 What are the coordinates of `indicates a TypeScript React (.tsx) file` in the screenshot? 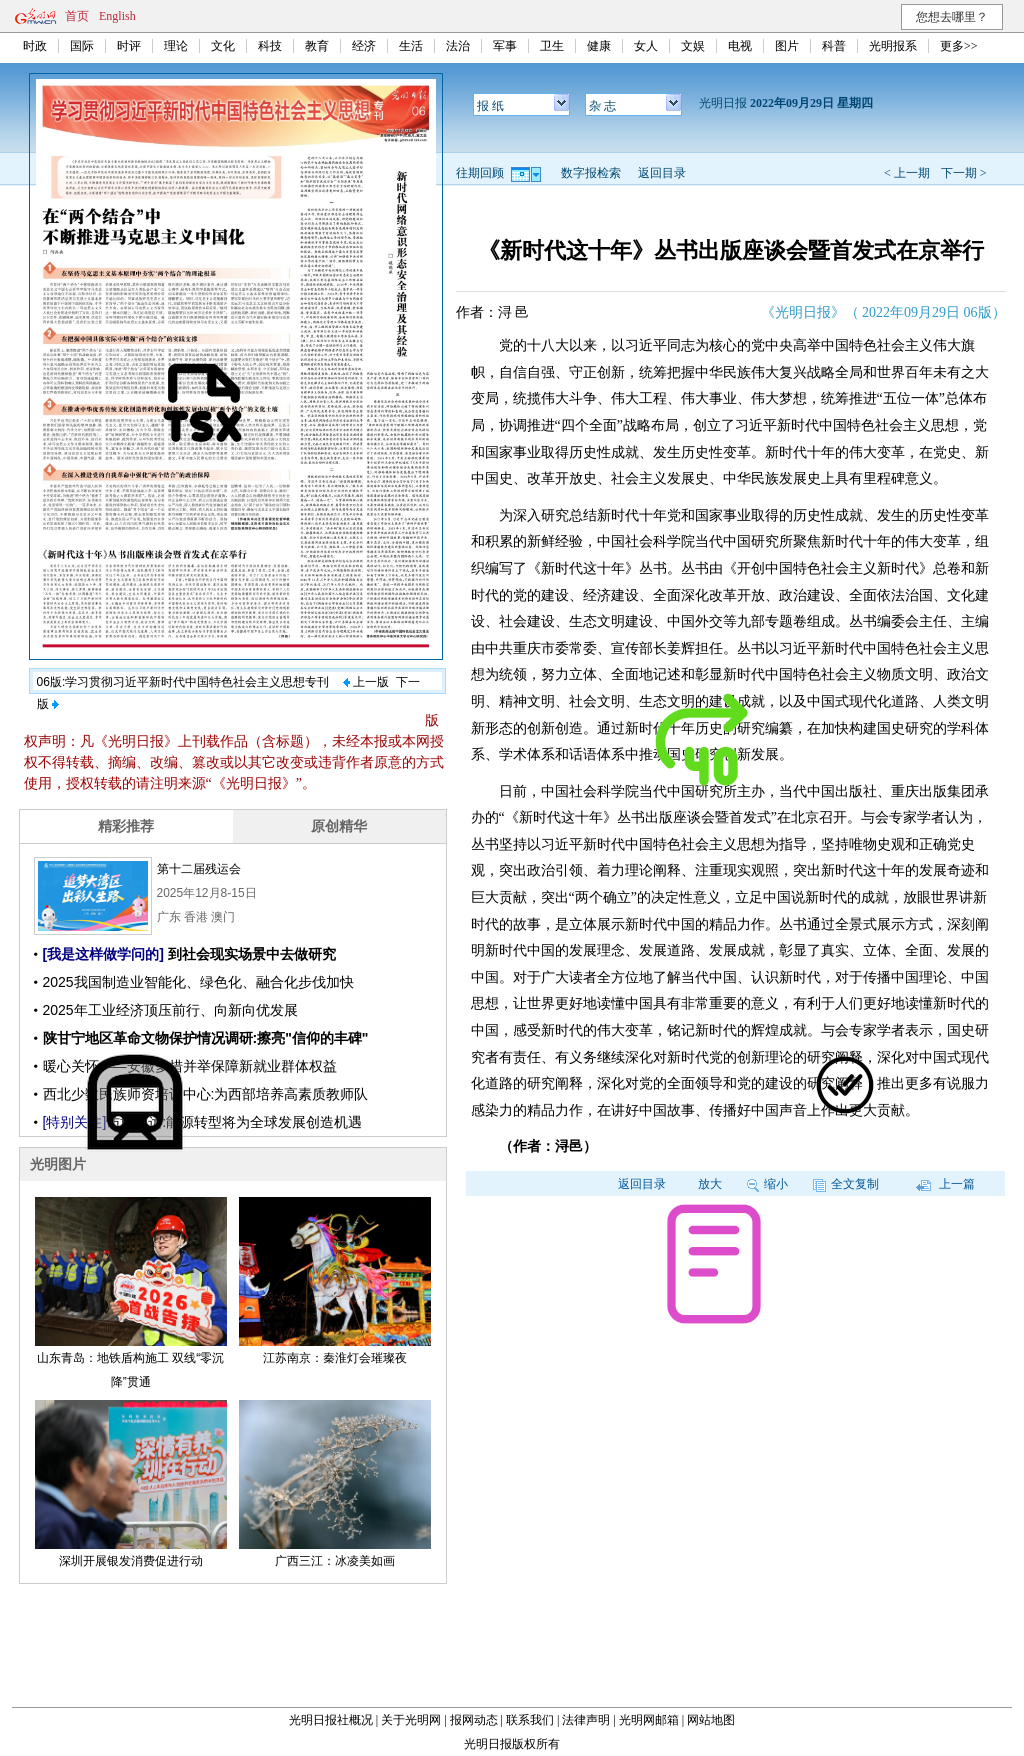 It's located at (204, 406).